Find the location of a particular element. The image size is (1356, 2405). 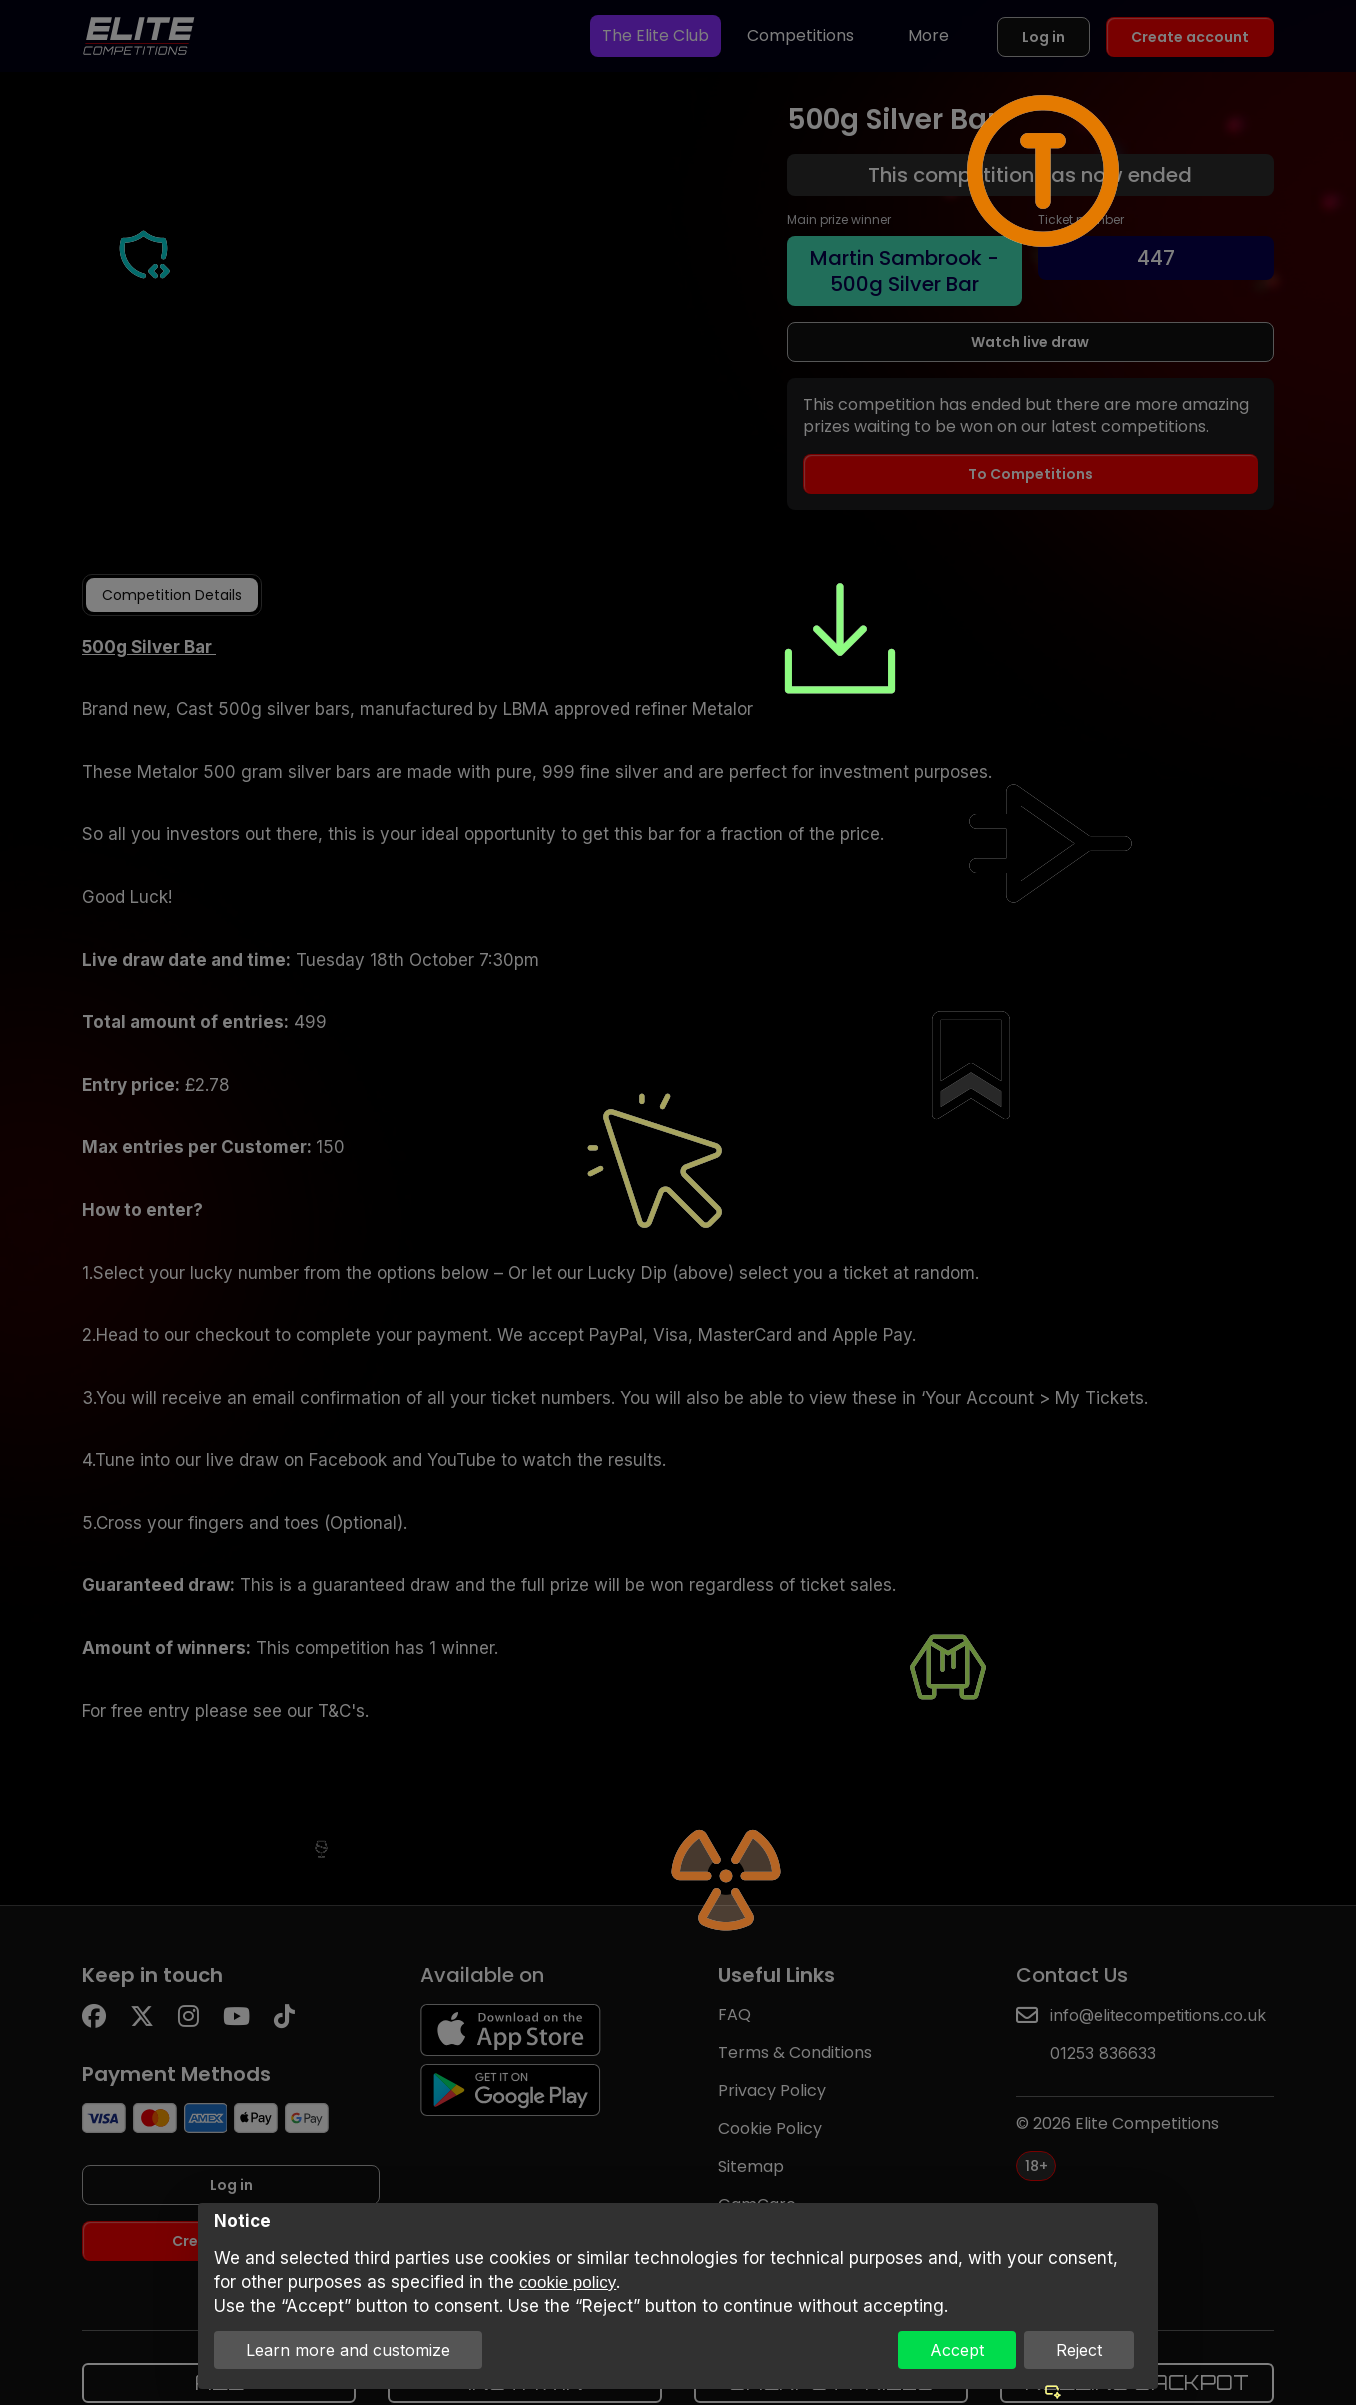

browse hoodies or sweatshirts is located at coordinates (948, 1667).